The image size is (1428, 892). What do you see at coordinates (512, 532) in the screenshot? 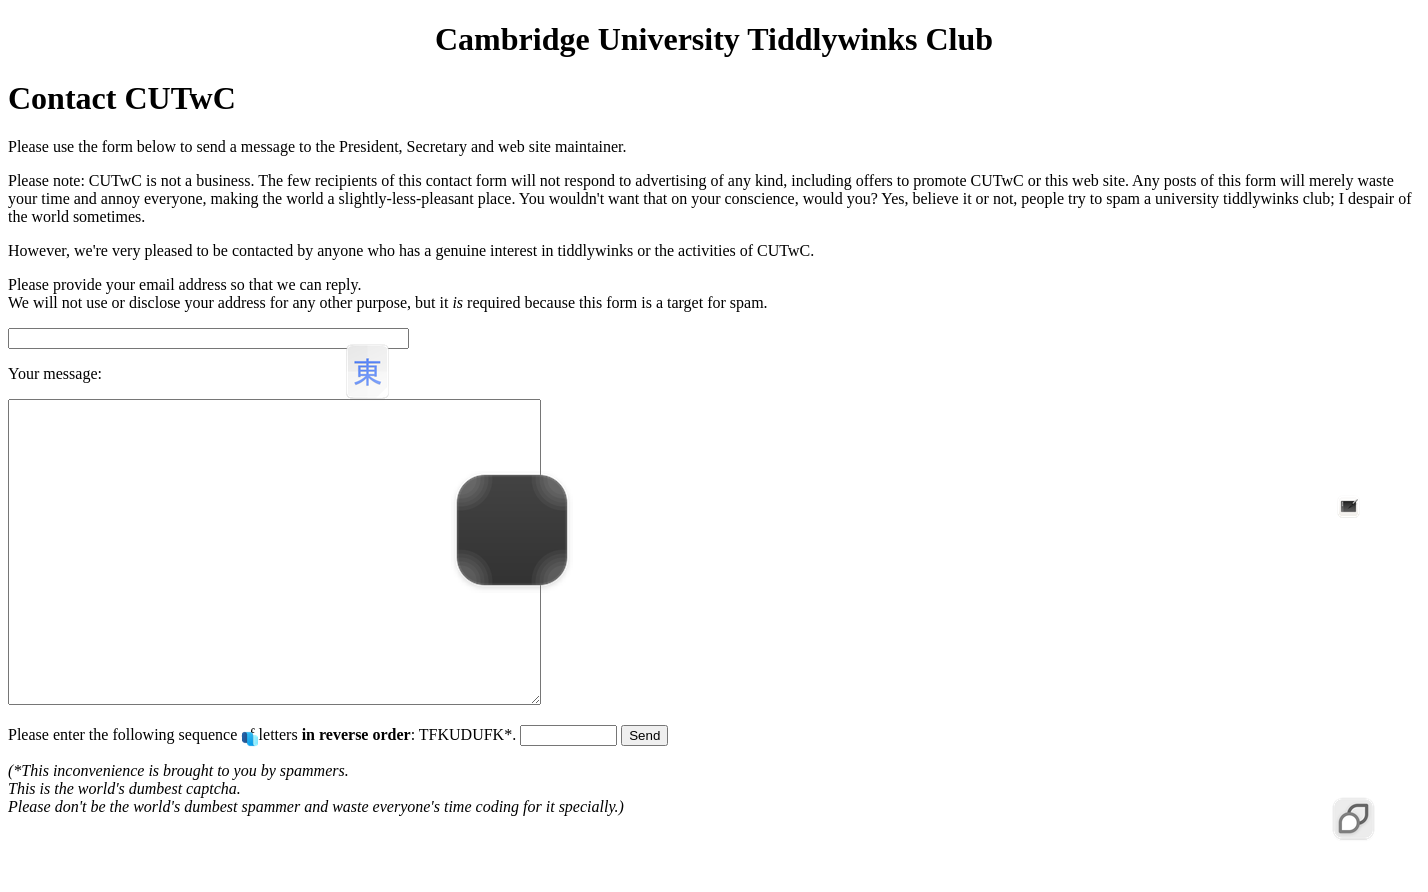
I see `configure screen edge gestures and hot corners` at bounding box center [512, 532].